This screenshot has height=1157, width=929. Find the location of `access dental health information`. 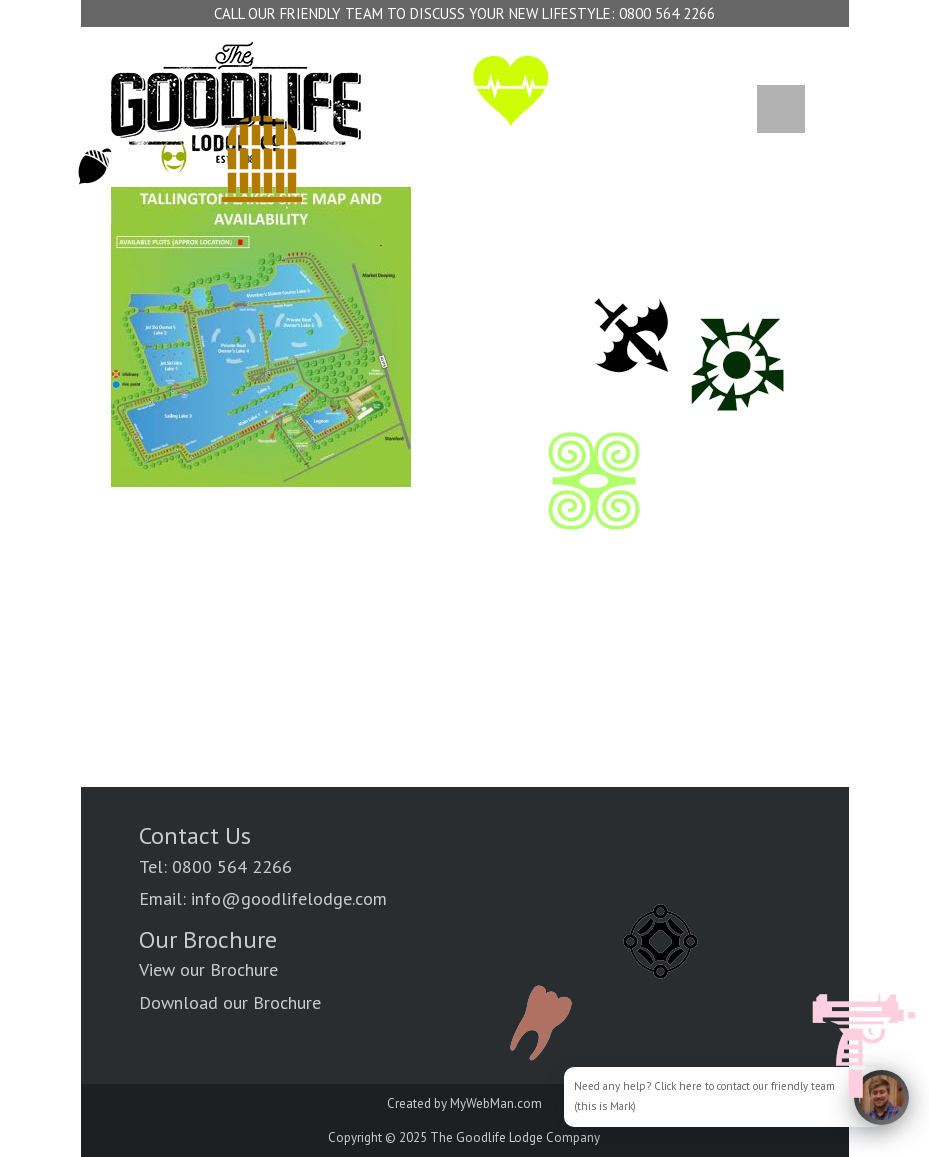

access dental health information is located at coordinates (540, 1022).